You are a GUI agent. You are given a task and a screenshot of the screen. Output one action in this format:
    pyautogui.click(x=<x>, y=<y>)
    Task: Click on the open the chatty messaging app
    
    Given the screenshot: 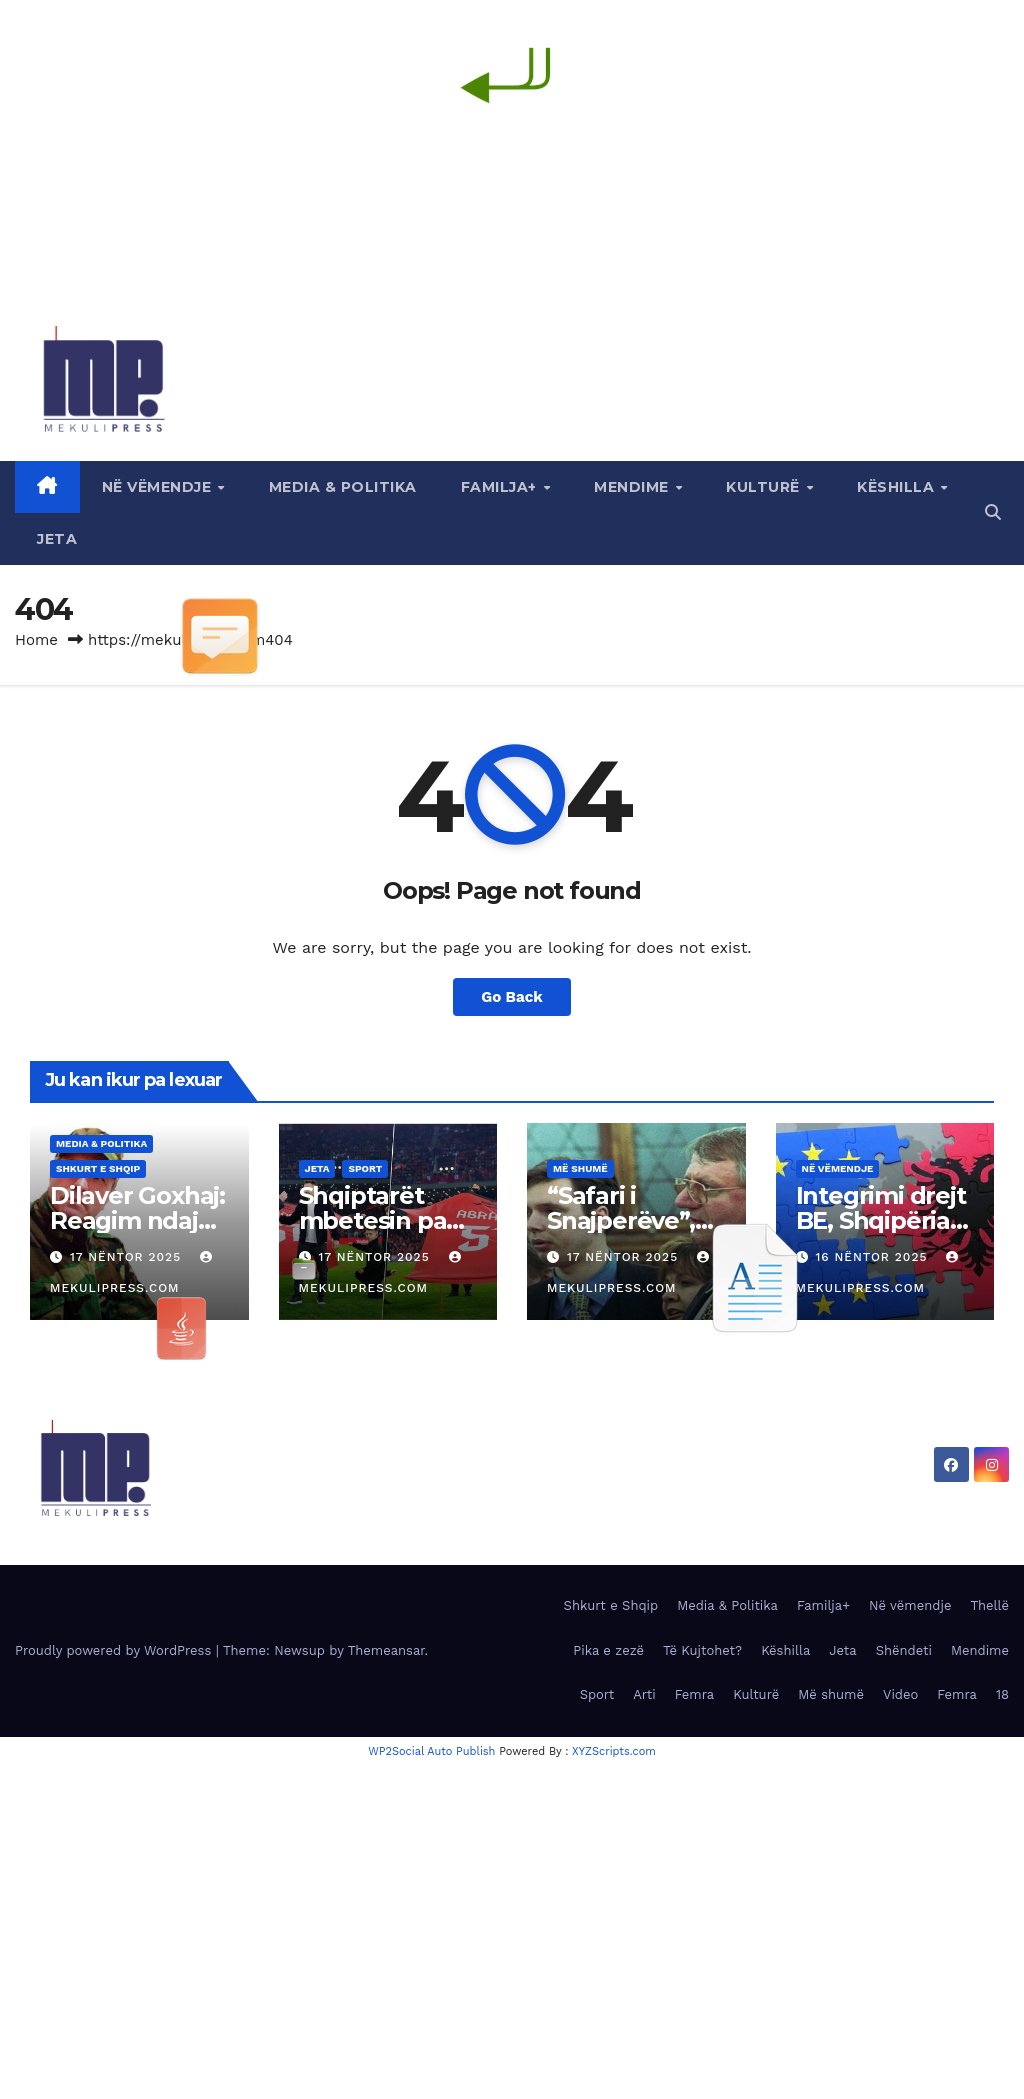 What is the action you would take?
    pyautogui.click(x=220, y=636)
    